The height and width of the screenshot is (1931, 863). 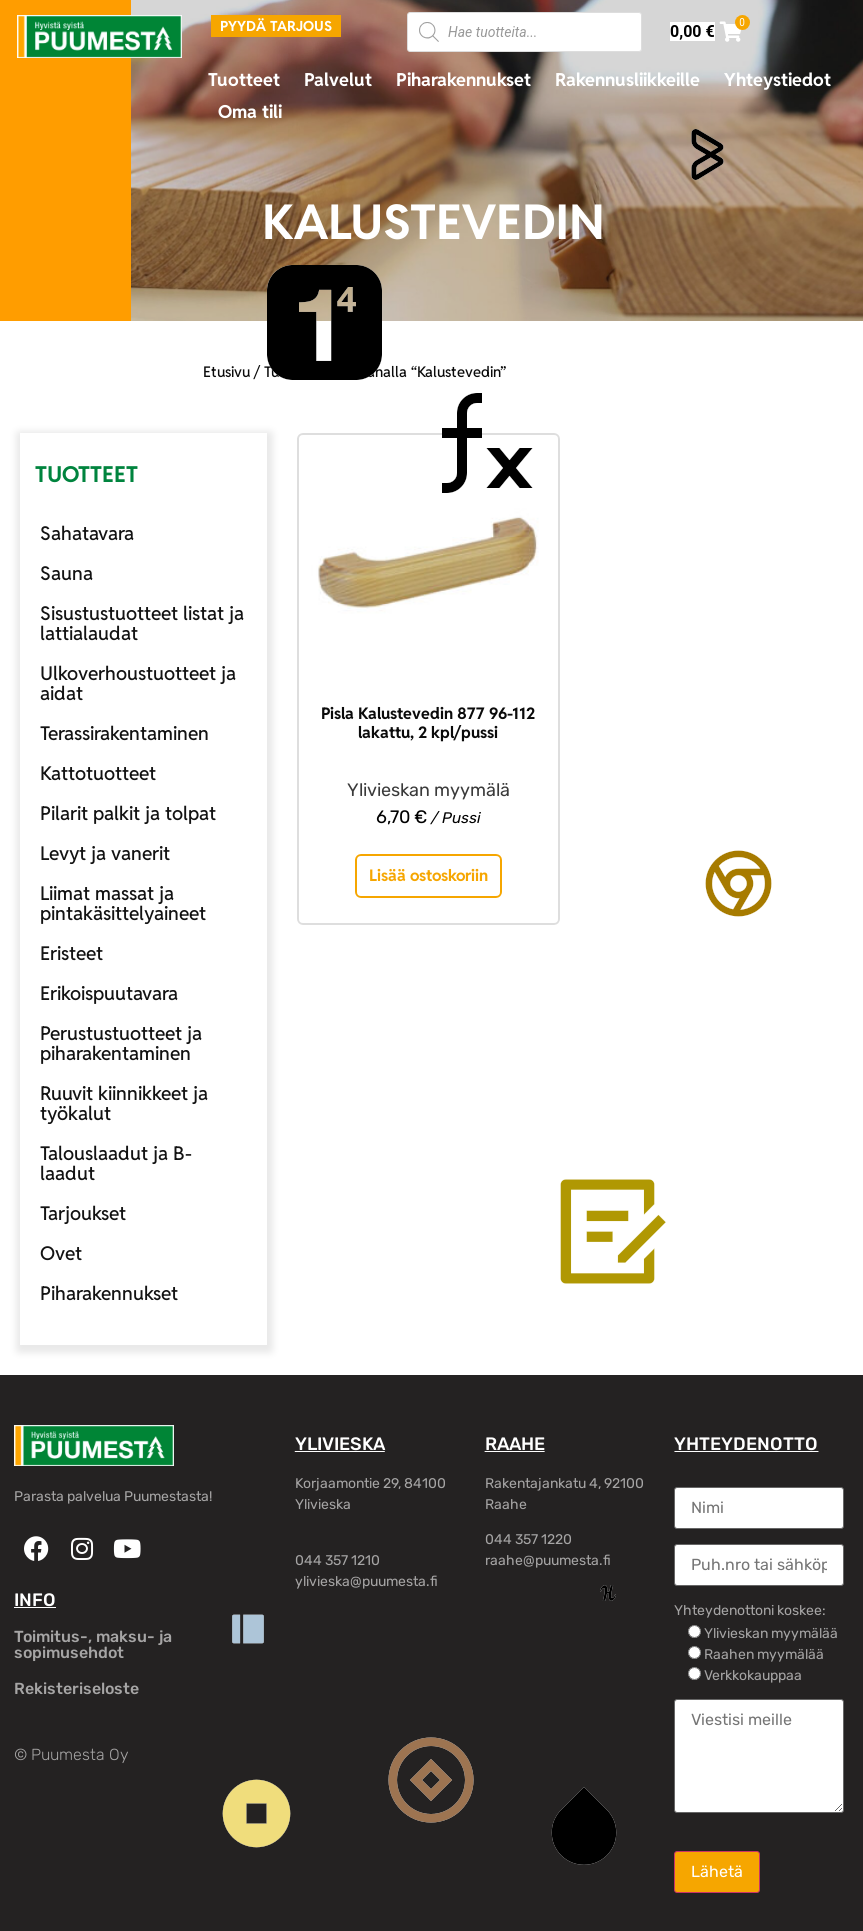 What do you see at coordinates (248, 1629) in the screenshot?
I see `switch to left sidebar layout` at bounding box center [248, 1629].